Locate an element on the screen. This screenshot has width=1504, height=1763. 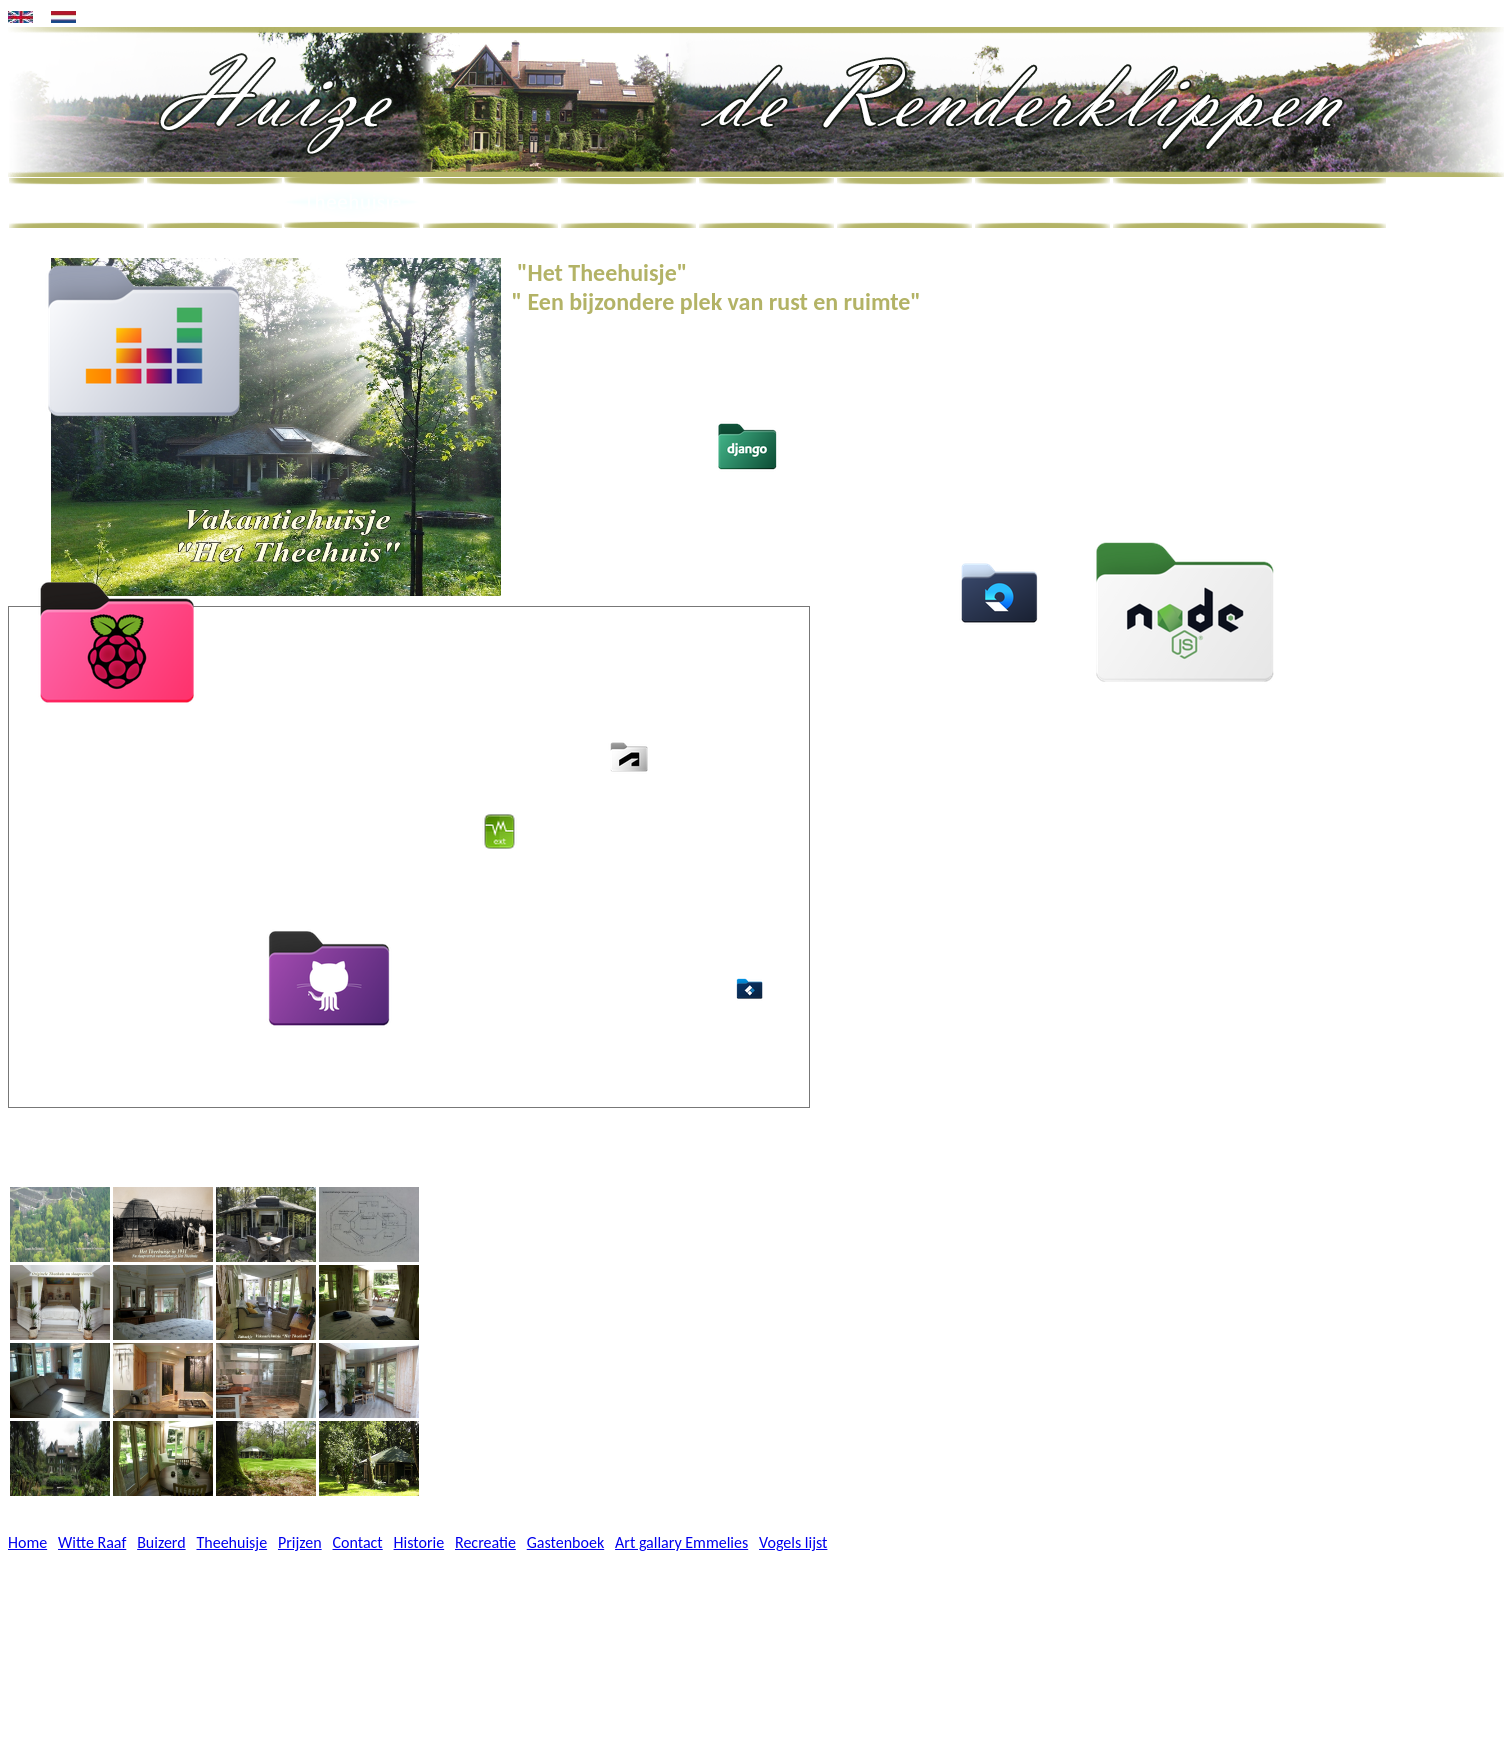
open wondershare repairit files folder is located at coordinates (999, 595).